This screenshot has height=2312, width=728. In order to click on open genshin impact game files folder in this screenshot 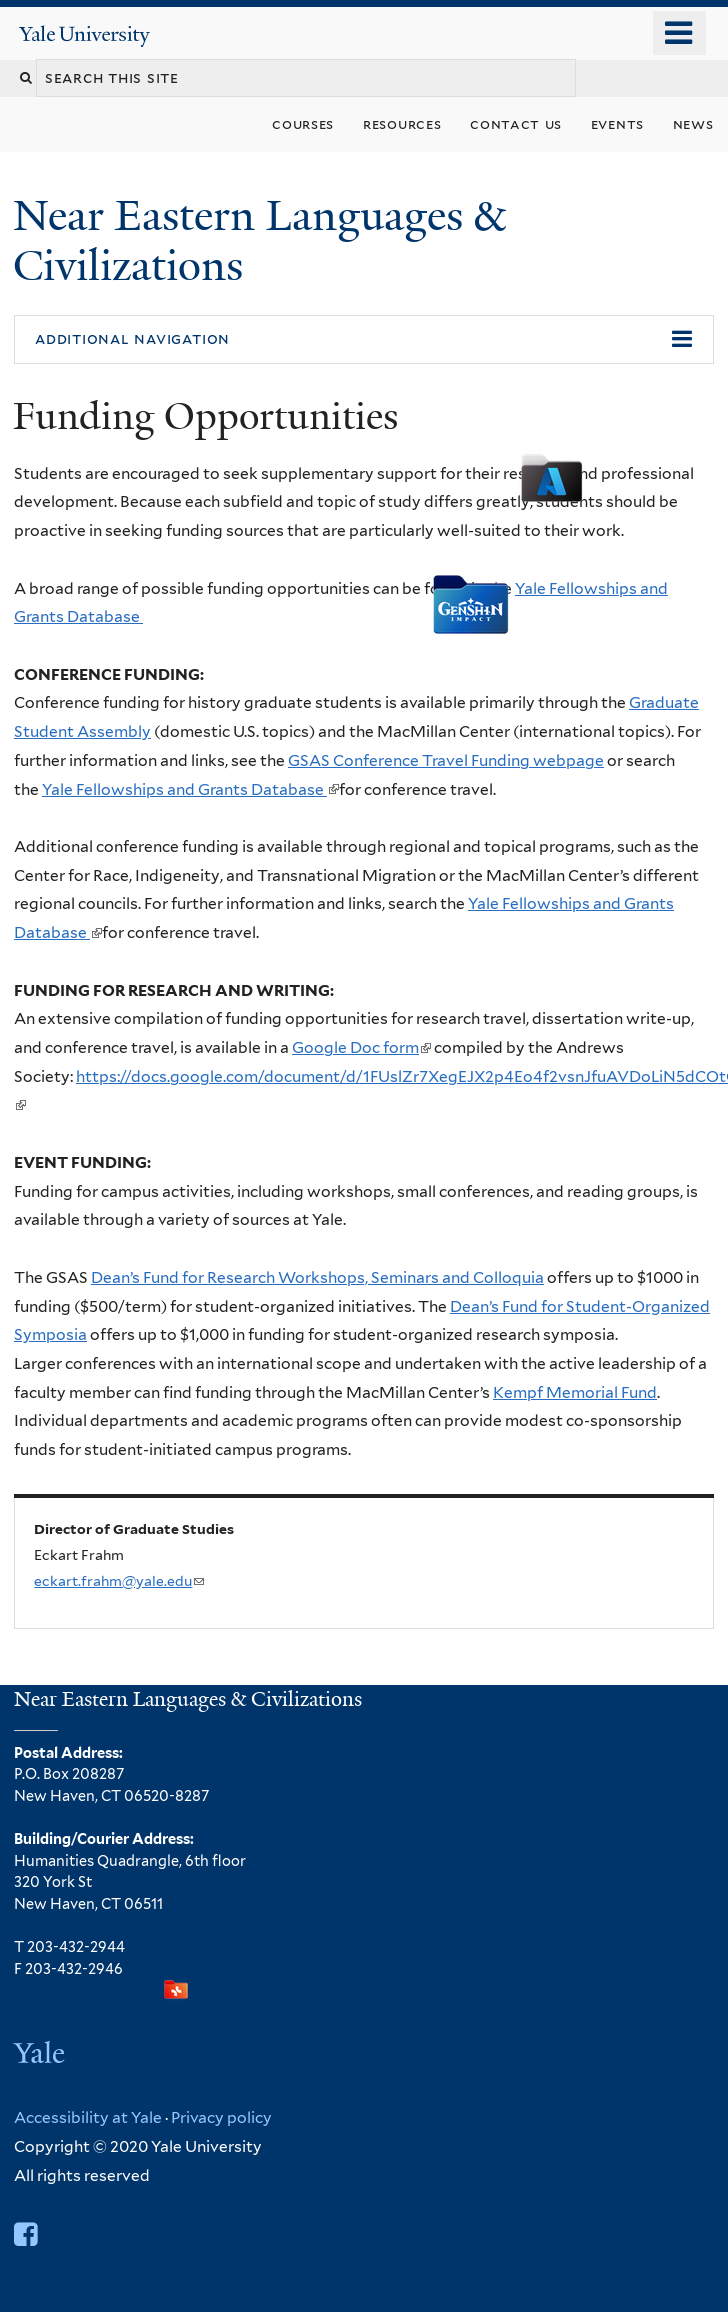, I will do `click(470, 606)`.